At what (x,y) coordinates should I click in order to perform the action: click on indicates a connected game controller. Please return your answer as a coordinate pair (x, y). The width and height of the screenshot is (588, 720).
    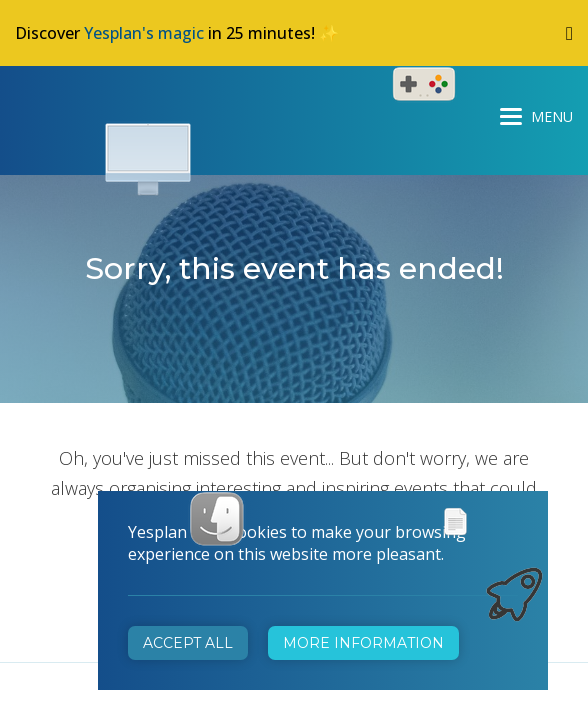
    Looking at the image, I should click on (424, 84).